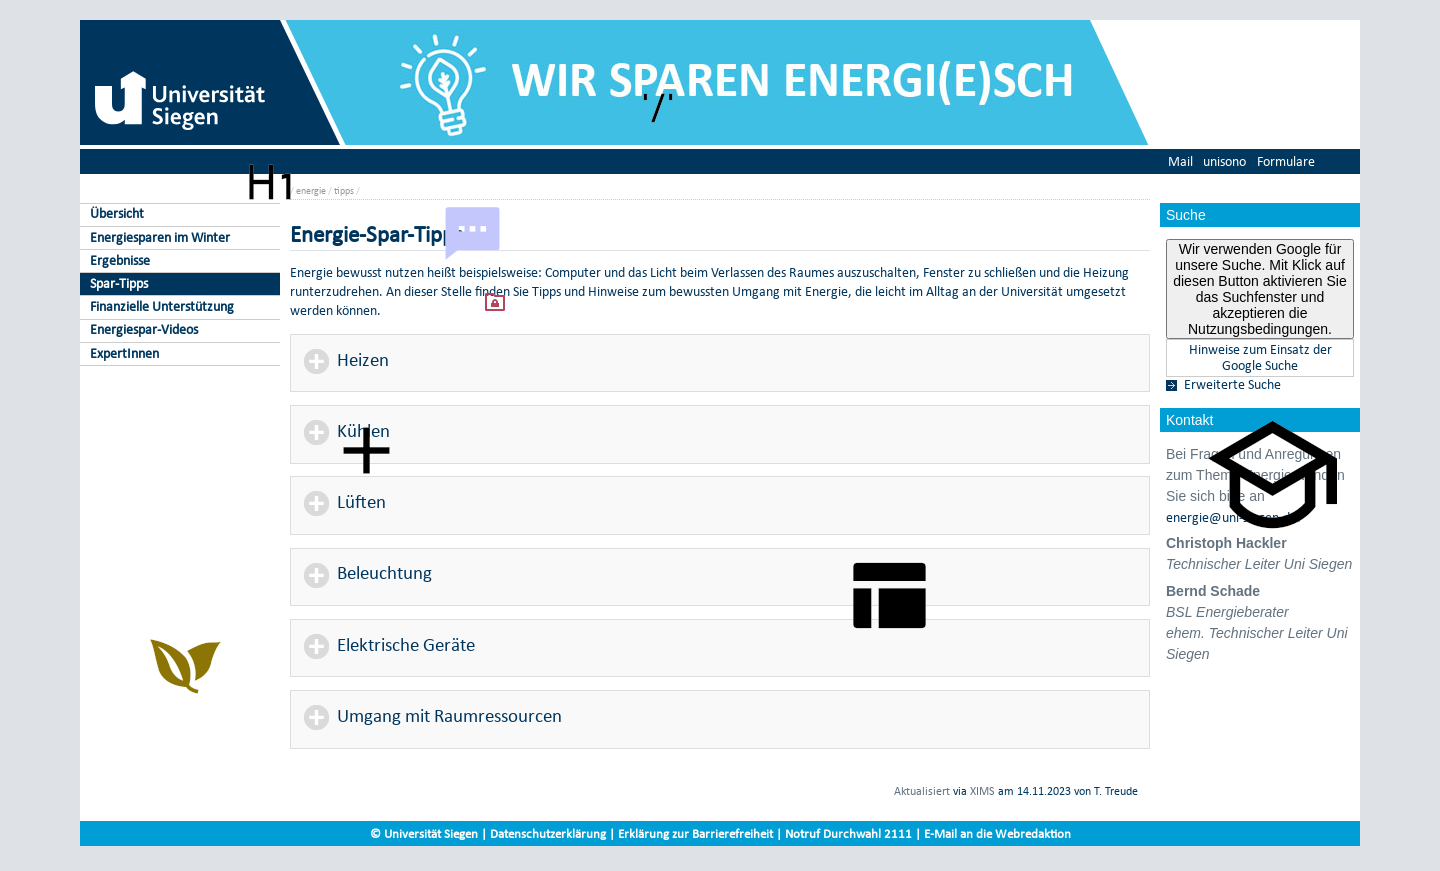  What do you see at coordinates (271, 182) in the screenshot?
I see `format text as heading level 1` at bounding box center [271, 182].